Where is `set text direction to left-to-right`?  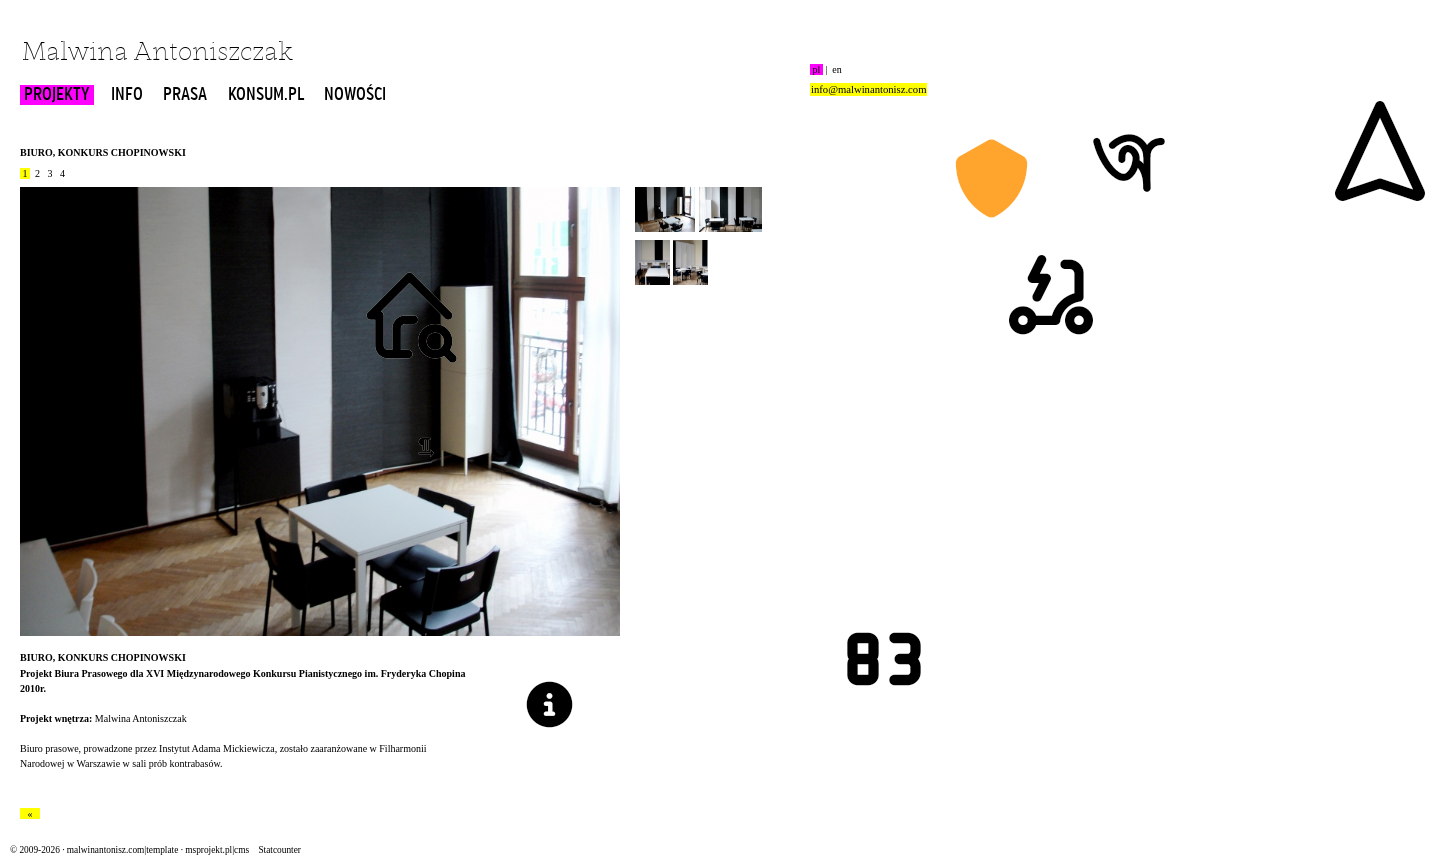
set text direction to left-to-right is located at coordinates (425, 447).